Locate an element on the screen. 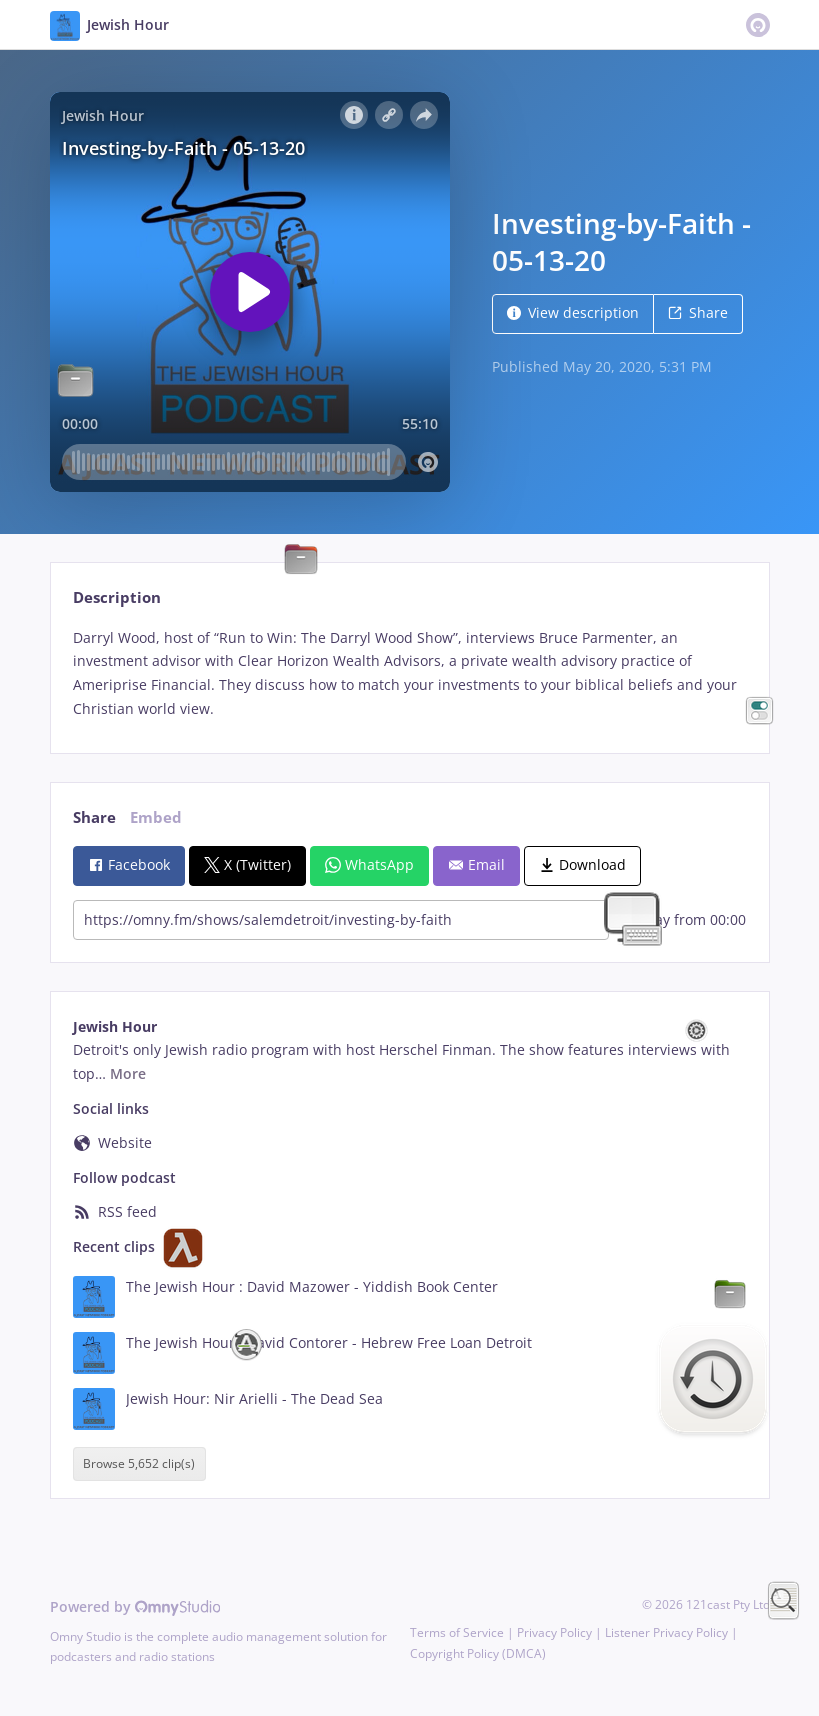 The width and height of the screenshot is (819, 1716). access computer or desktop settings is located at coordinates (633, 919).